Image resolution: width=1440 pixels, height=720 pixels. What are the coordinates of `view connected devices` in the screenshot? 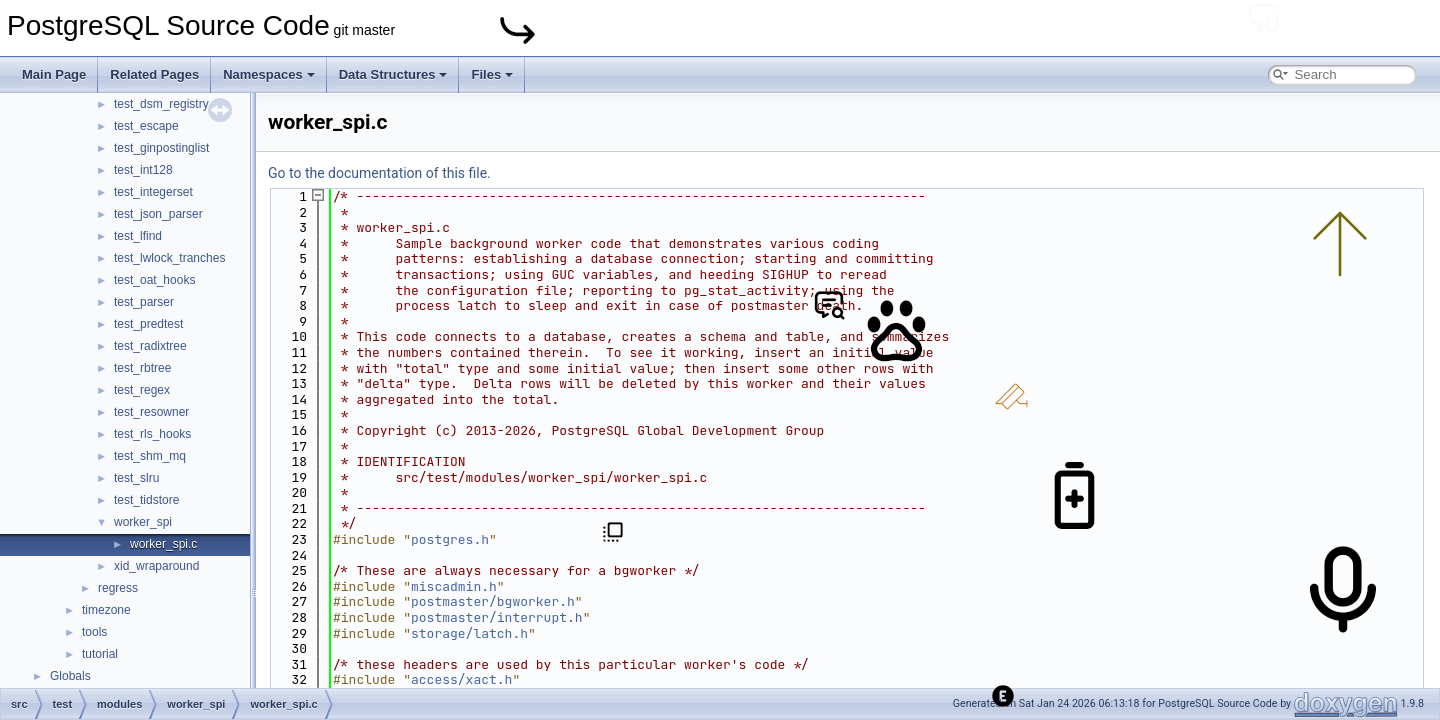 It's located at (1264, 17).